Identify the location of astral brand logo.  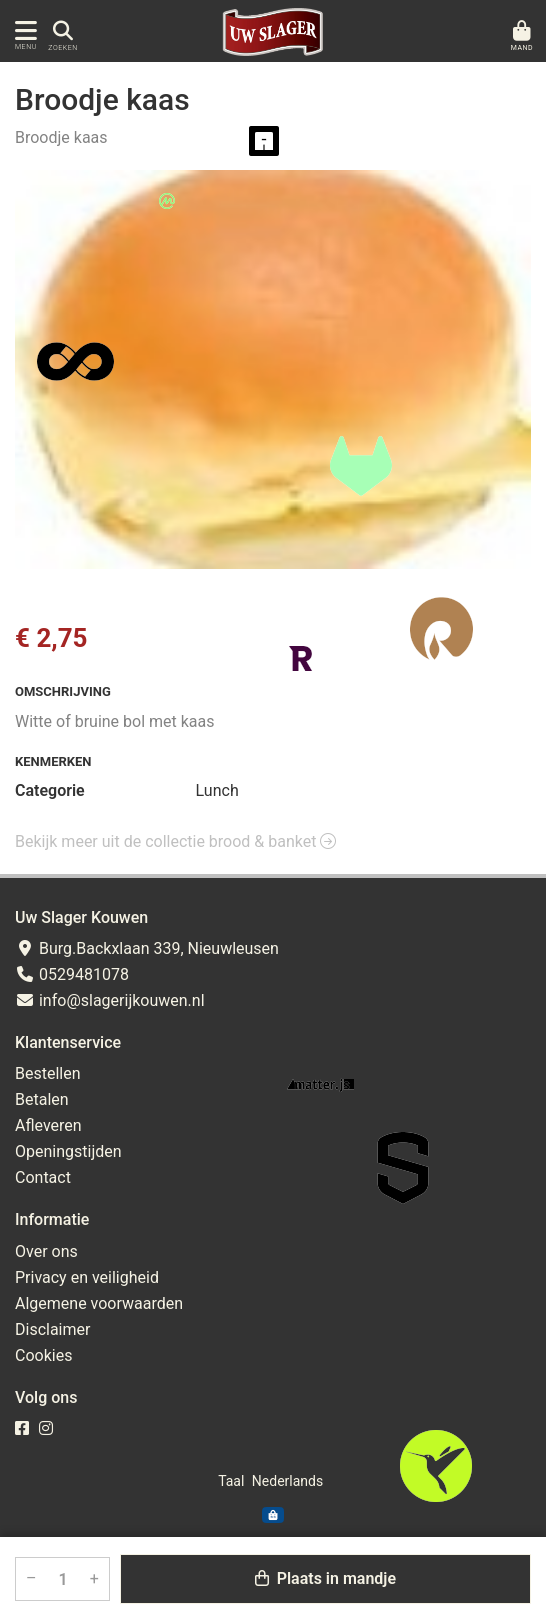
(264, 141).